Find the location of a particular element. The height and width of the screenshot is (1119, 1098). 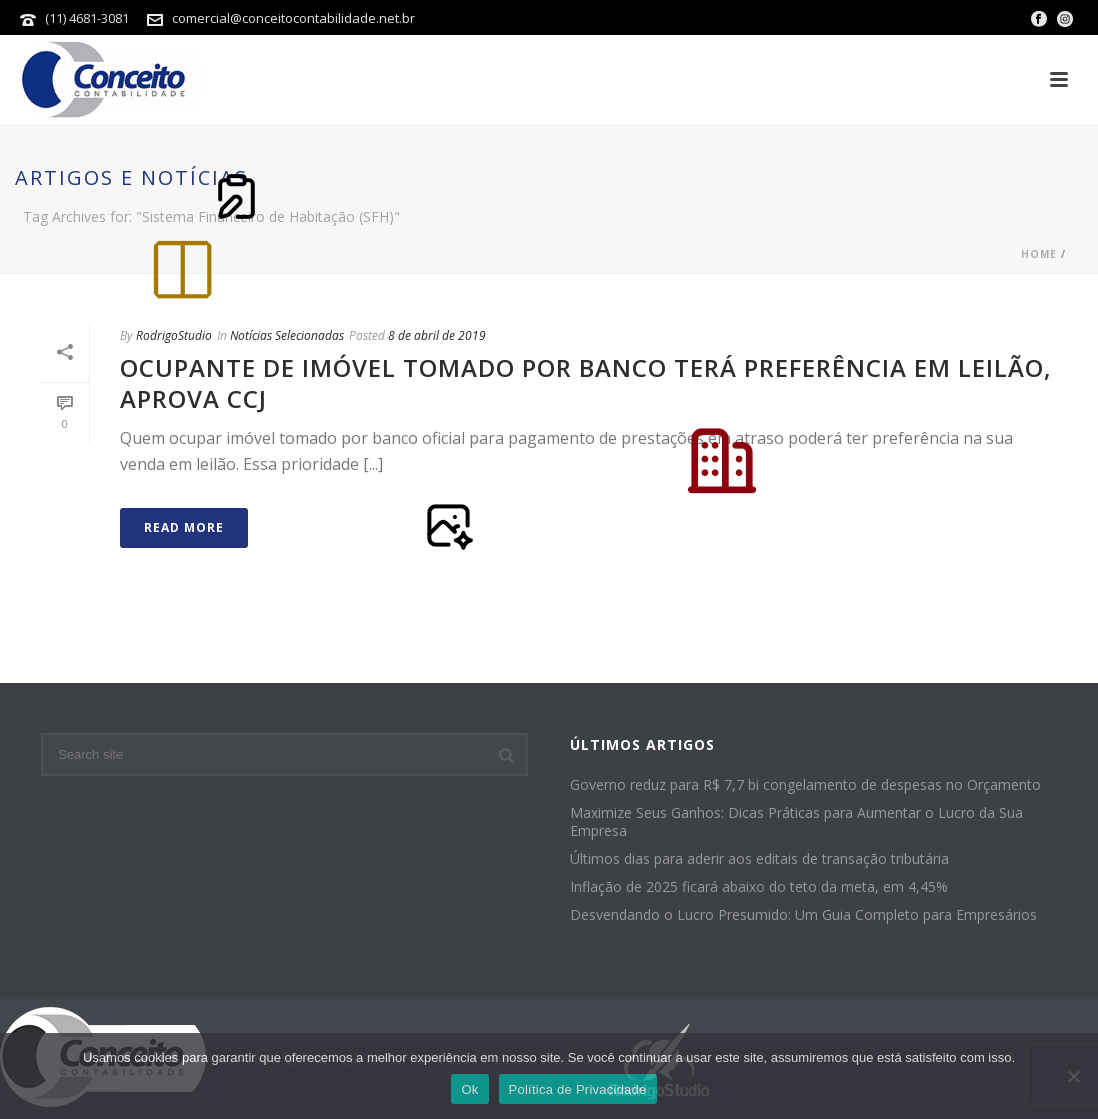

split editor view horizontally is located at coordinates (180, 267).